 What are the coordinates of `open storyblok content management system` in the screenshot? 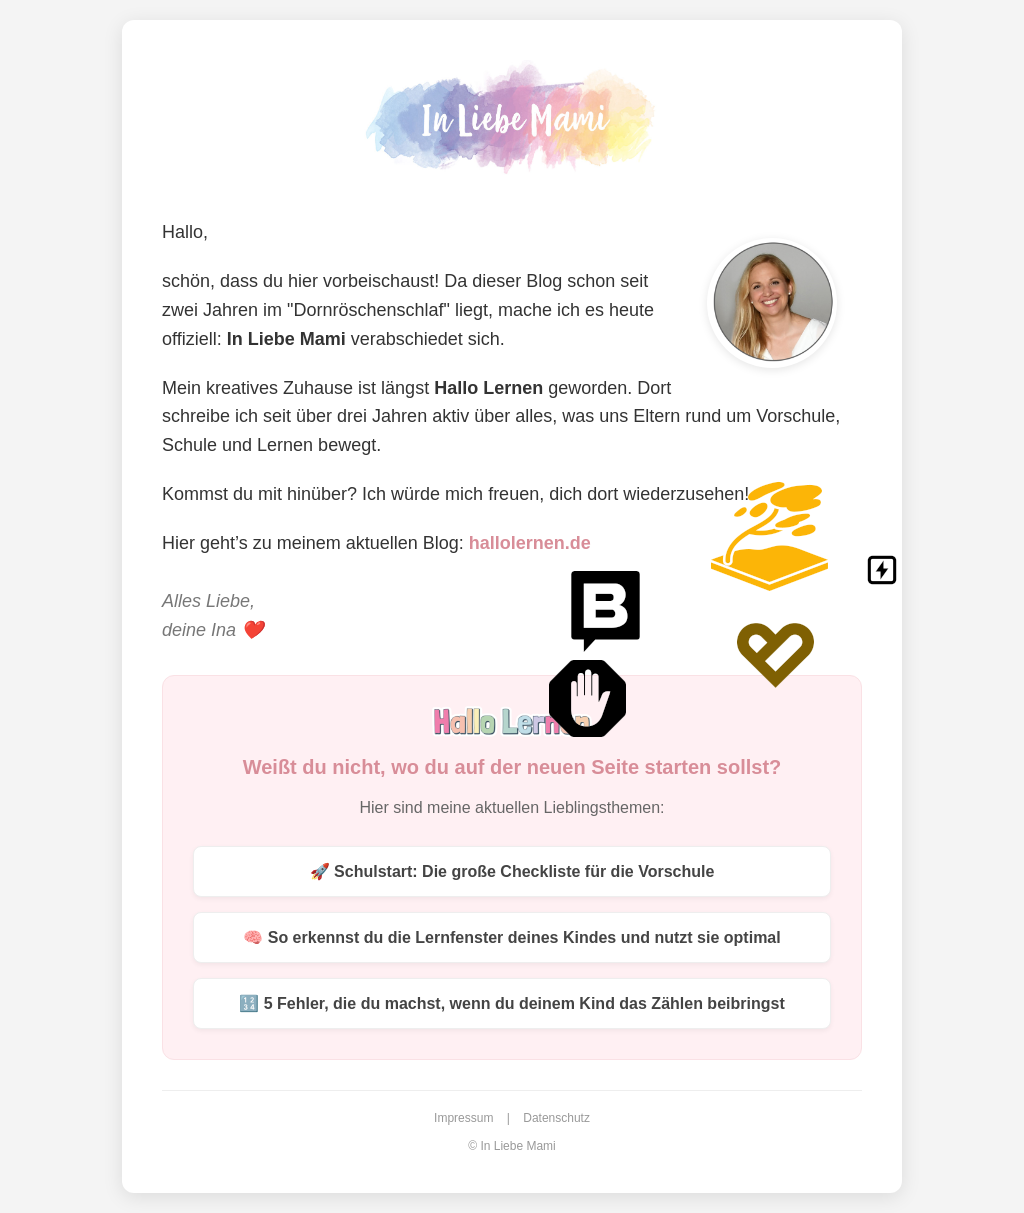 It's located at (605, 611).